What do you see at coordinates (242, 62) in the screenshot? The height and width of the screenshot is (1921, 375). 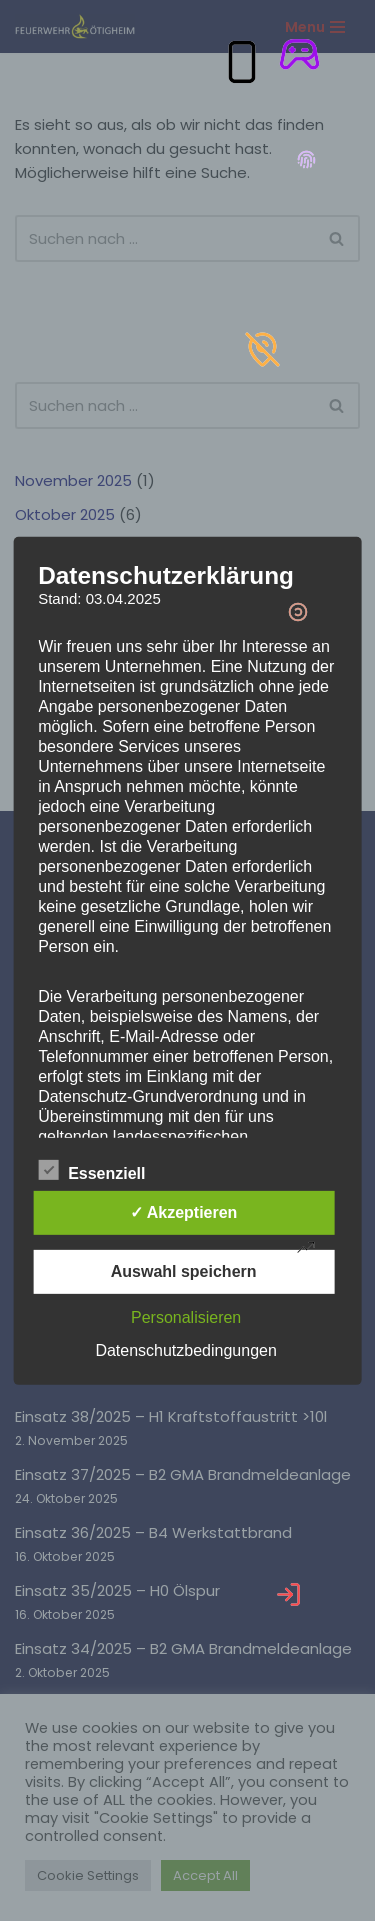 I see `represents a mobile device or smartphone` at bounding box center [242, 62].